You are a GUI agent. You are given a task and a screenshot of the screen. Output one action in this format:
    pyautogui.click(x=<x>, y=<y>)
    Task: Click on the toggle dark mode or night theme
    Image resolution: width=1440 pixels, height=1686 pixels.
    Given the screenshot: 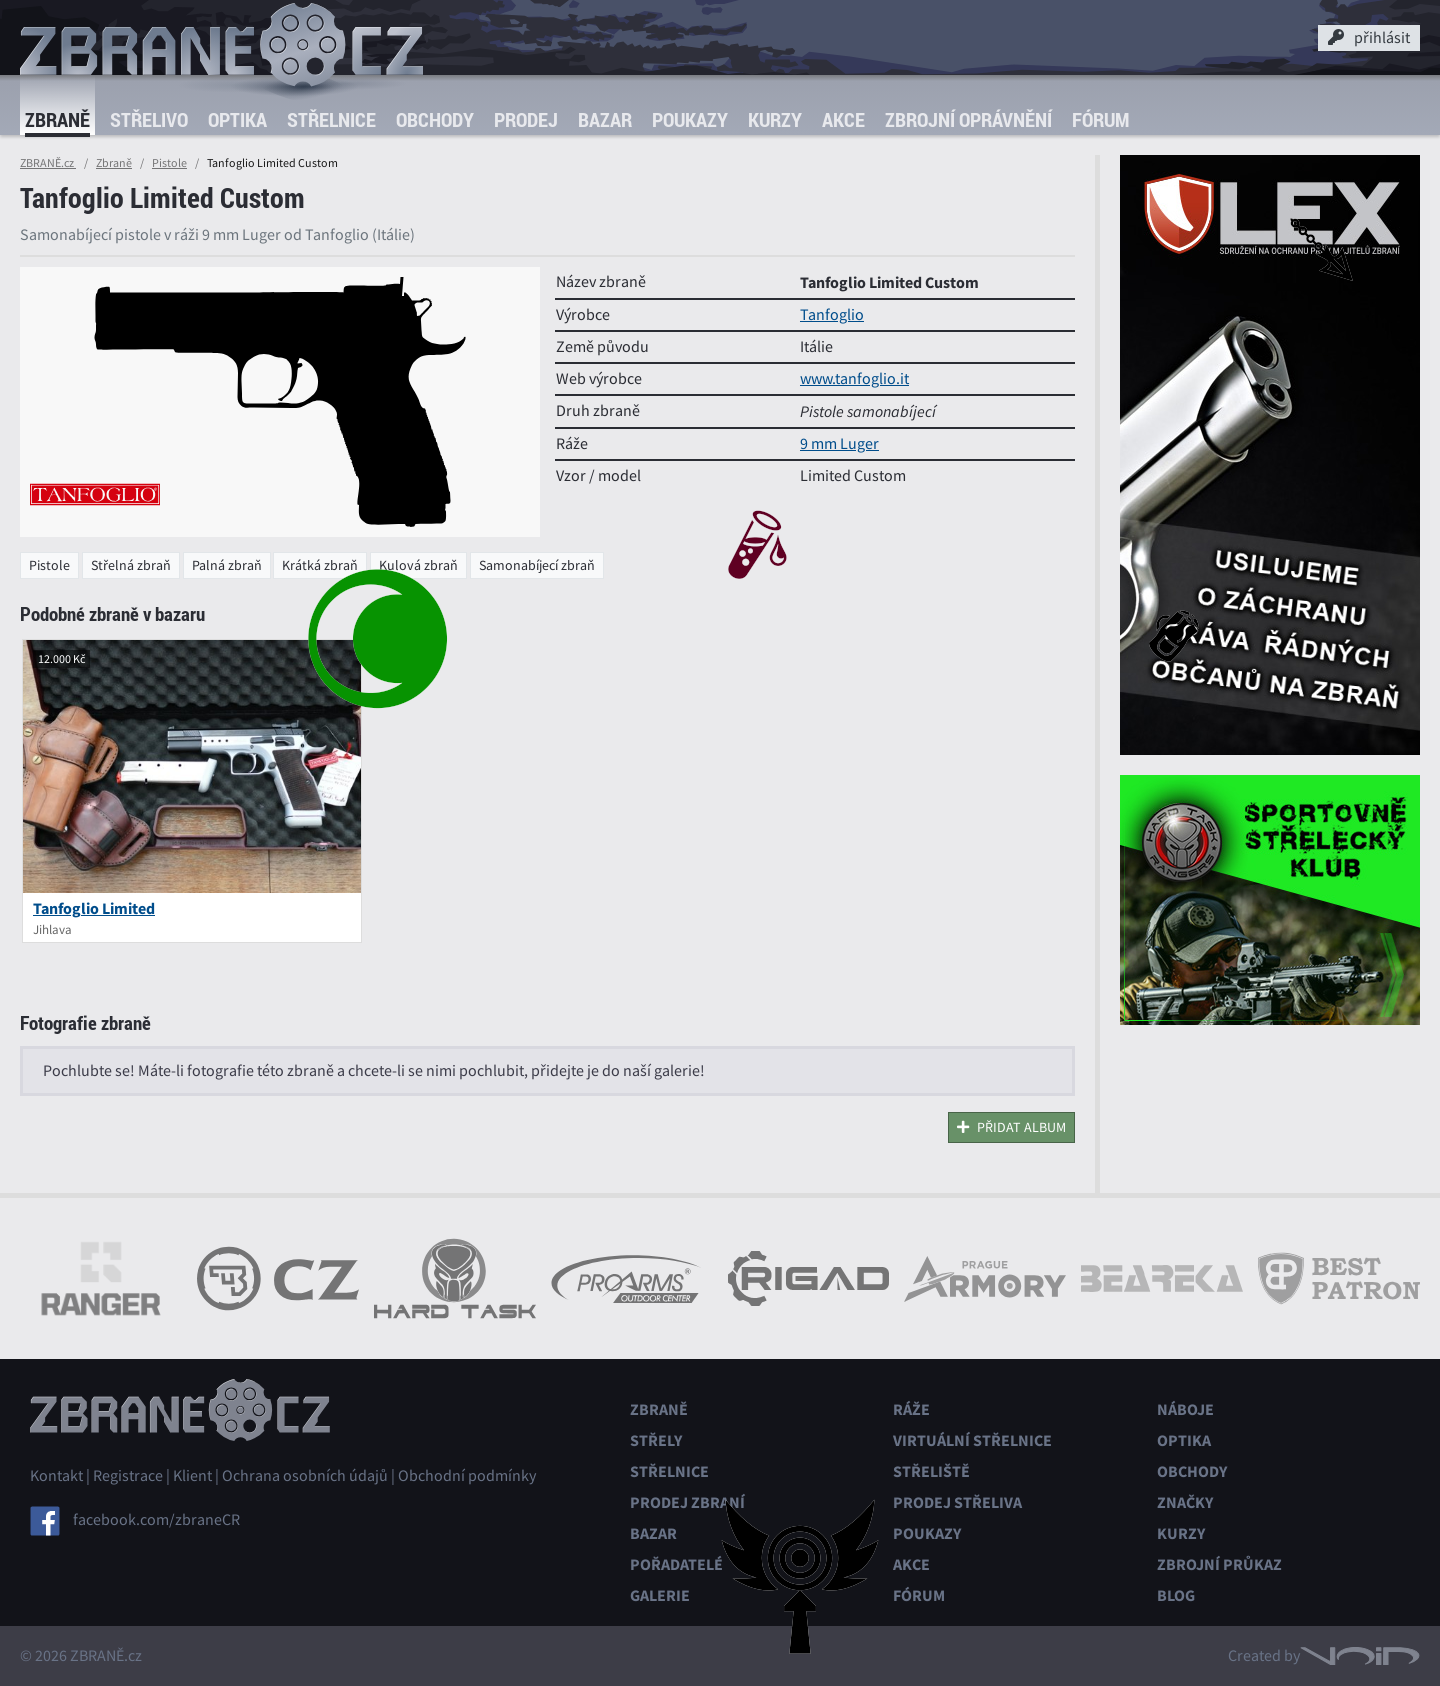 What is the action you would take?
    pyautogui.click(x=378, y=638)
    